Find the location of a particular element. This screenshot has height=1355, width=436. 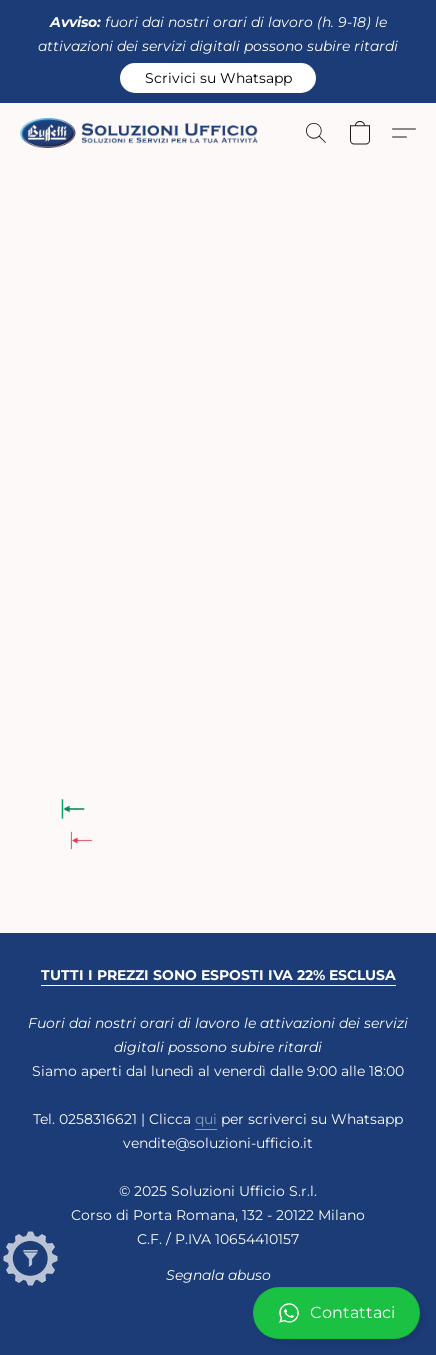

go to the first item in a list or sequence is located at coordinates (81, 840).